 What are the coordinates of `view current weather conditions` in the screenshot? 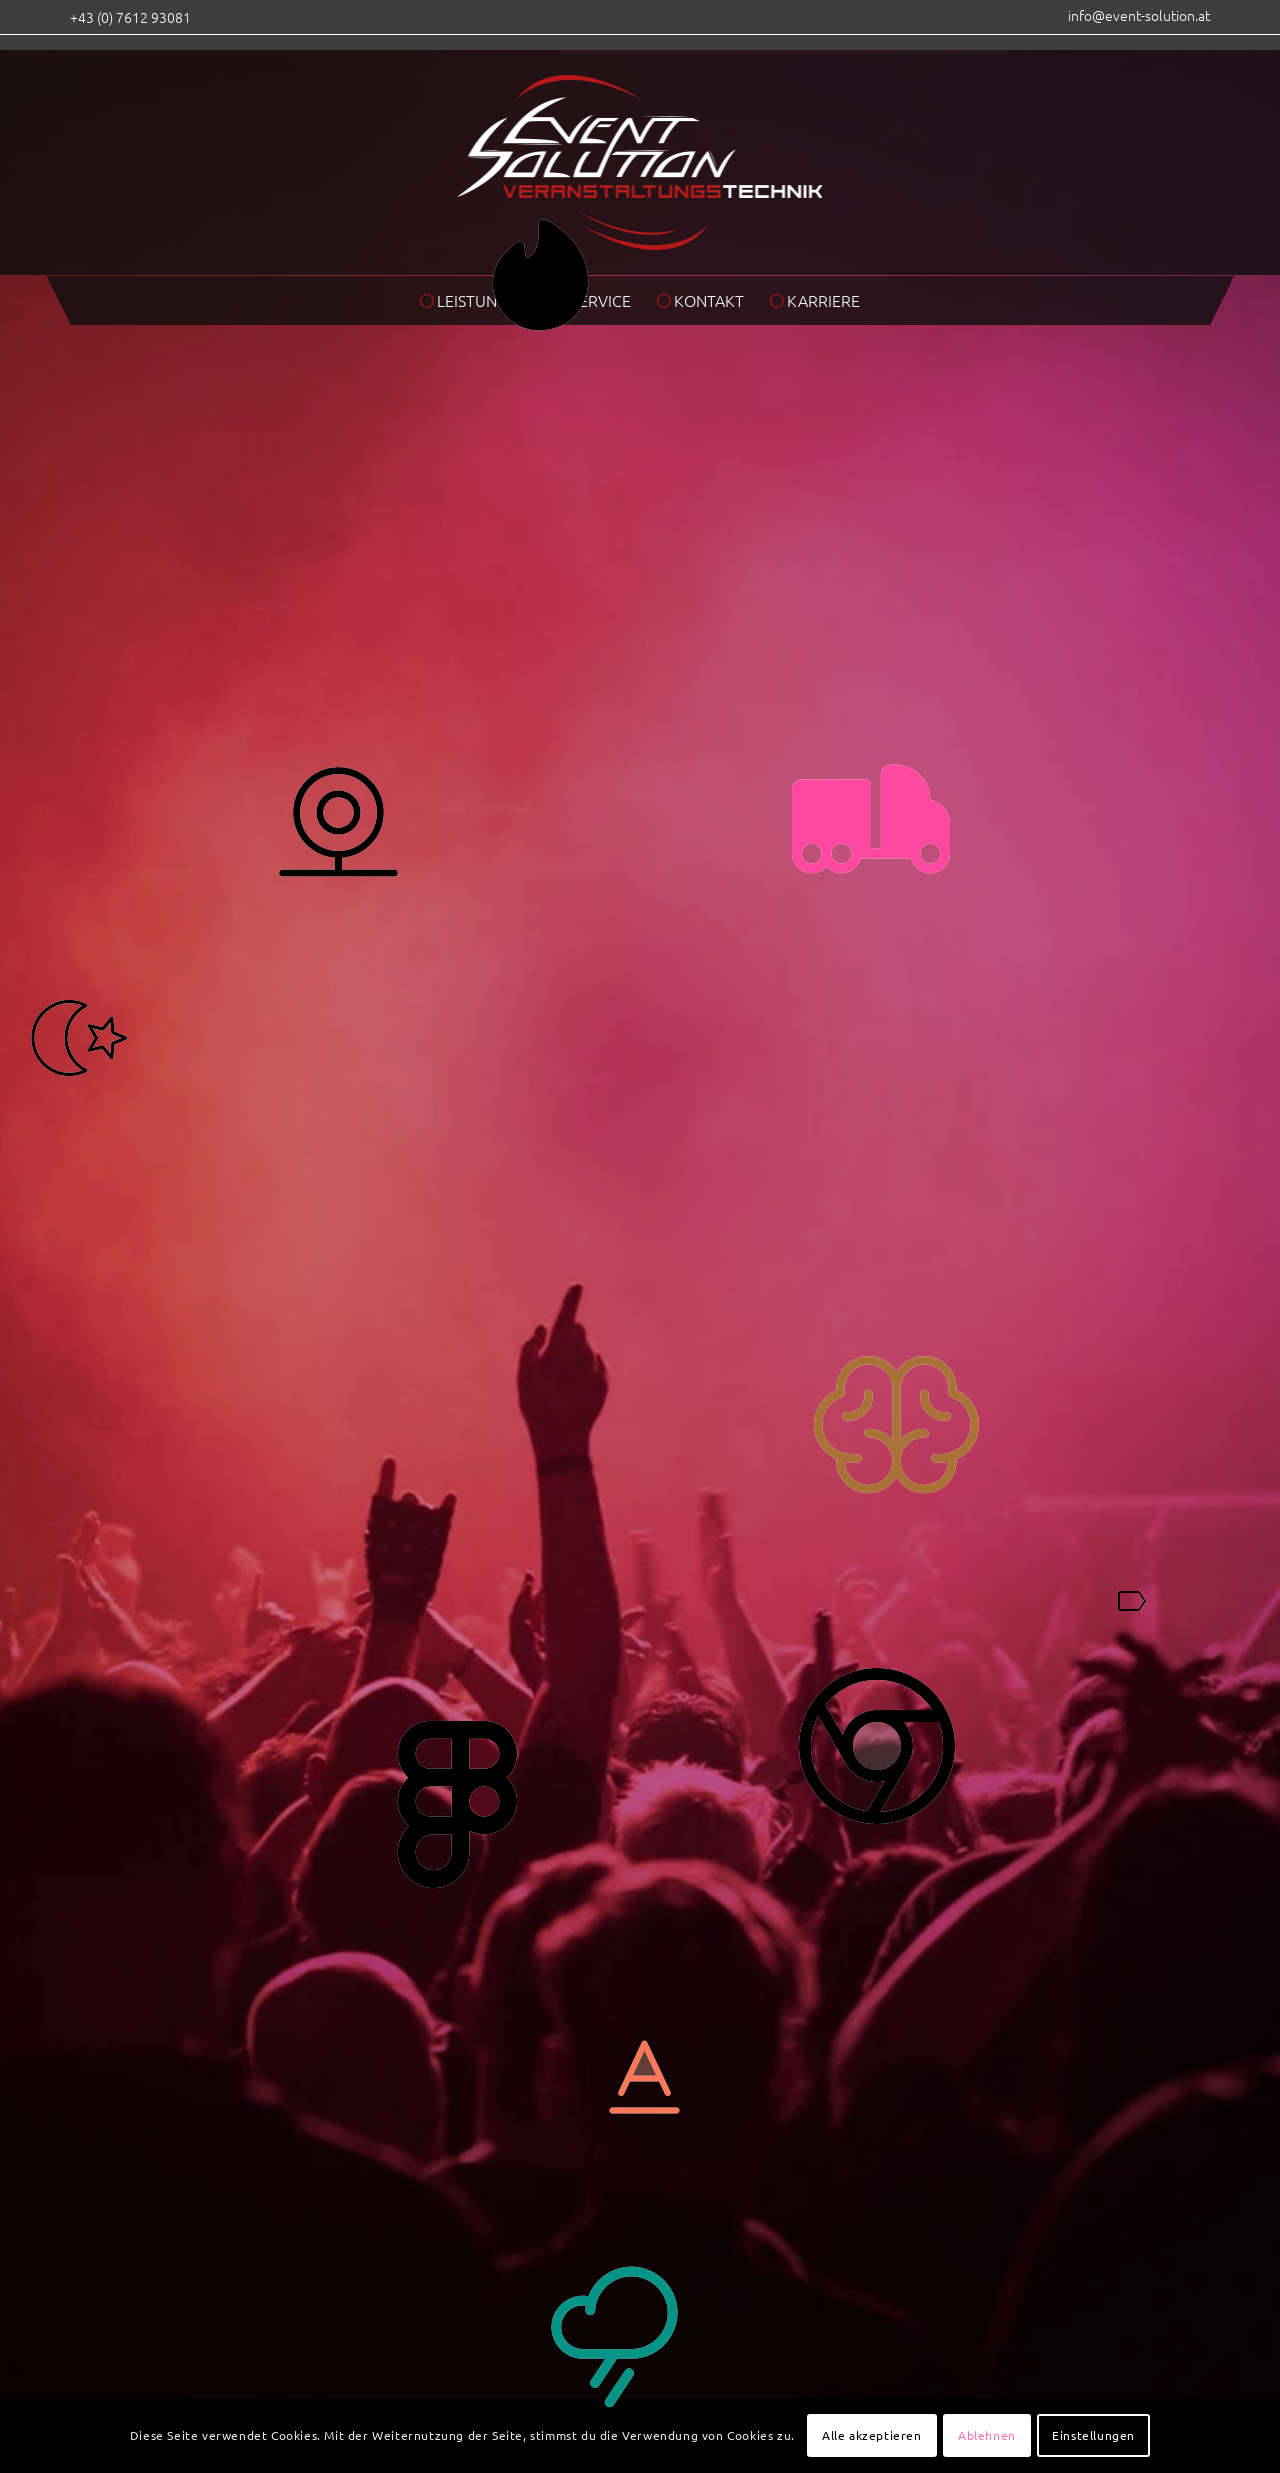 It's located at (614, 2334).